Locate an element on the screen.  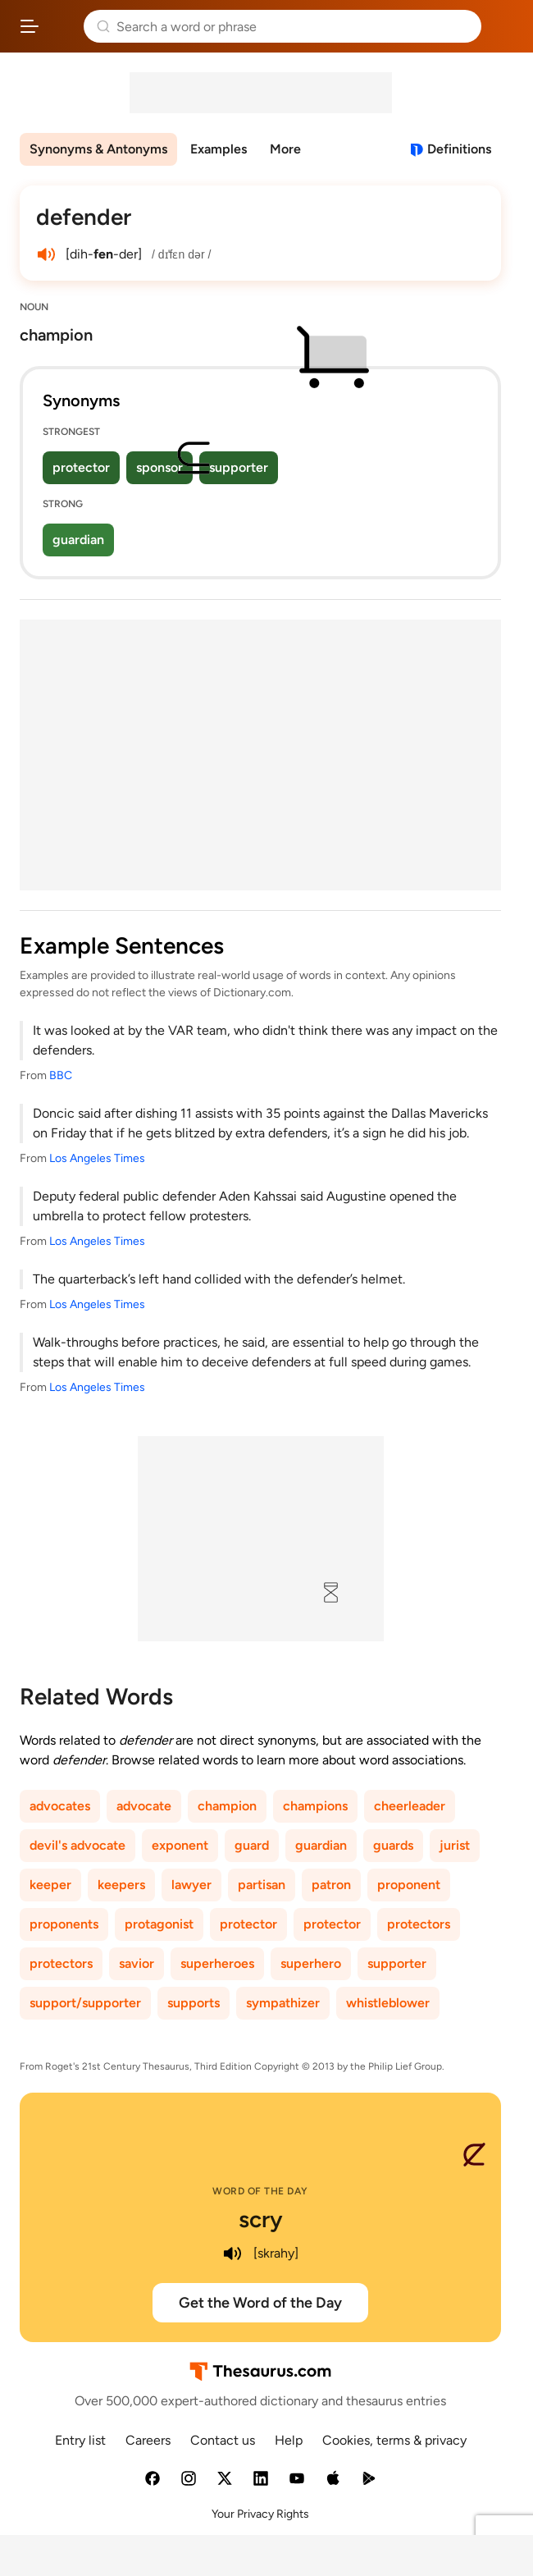
indicates a set is not a subset of another in mathematical notation is located at coordinates (474, 2154).